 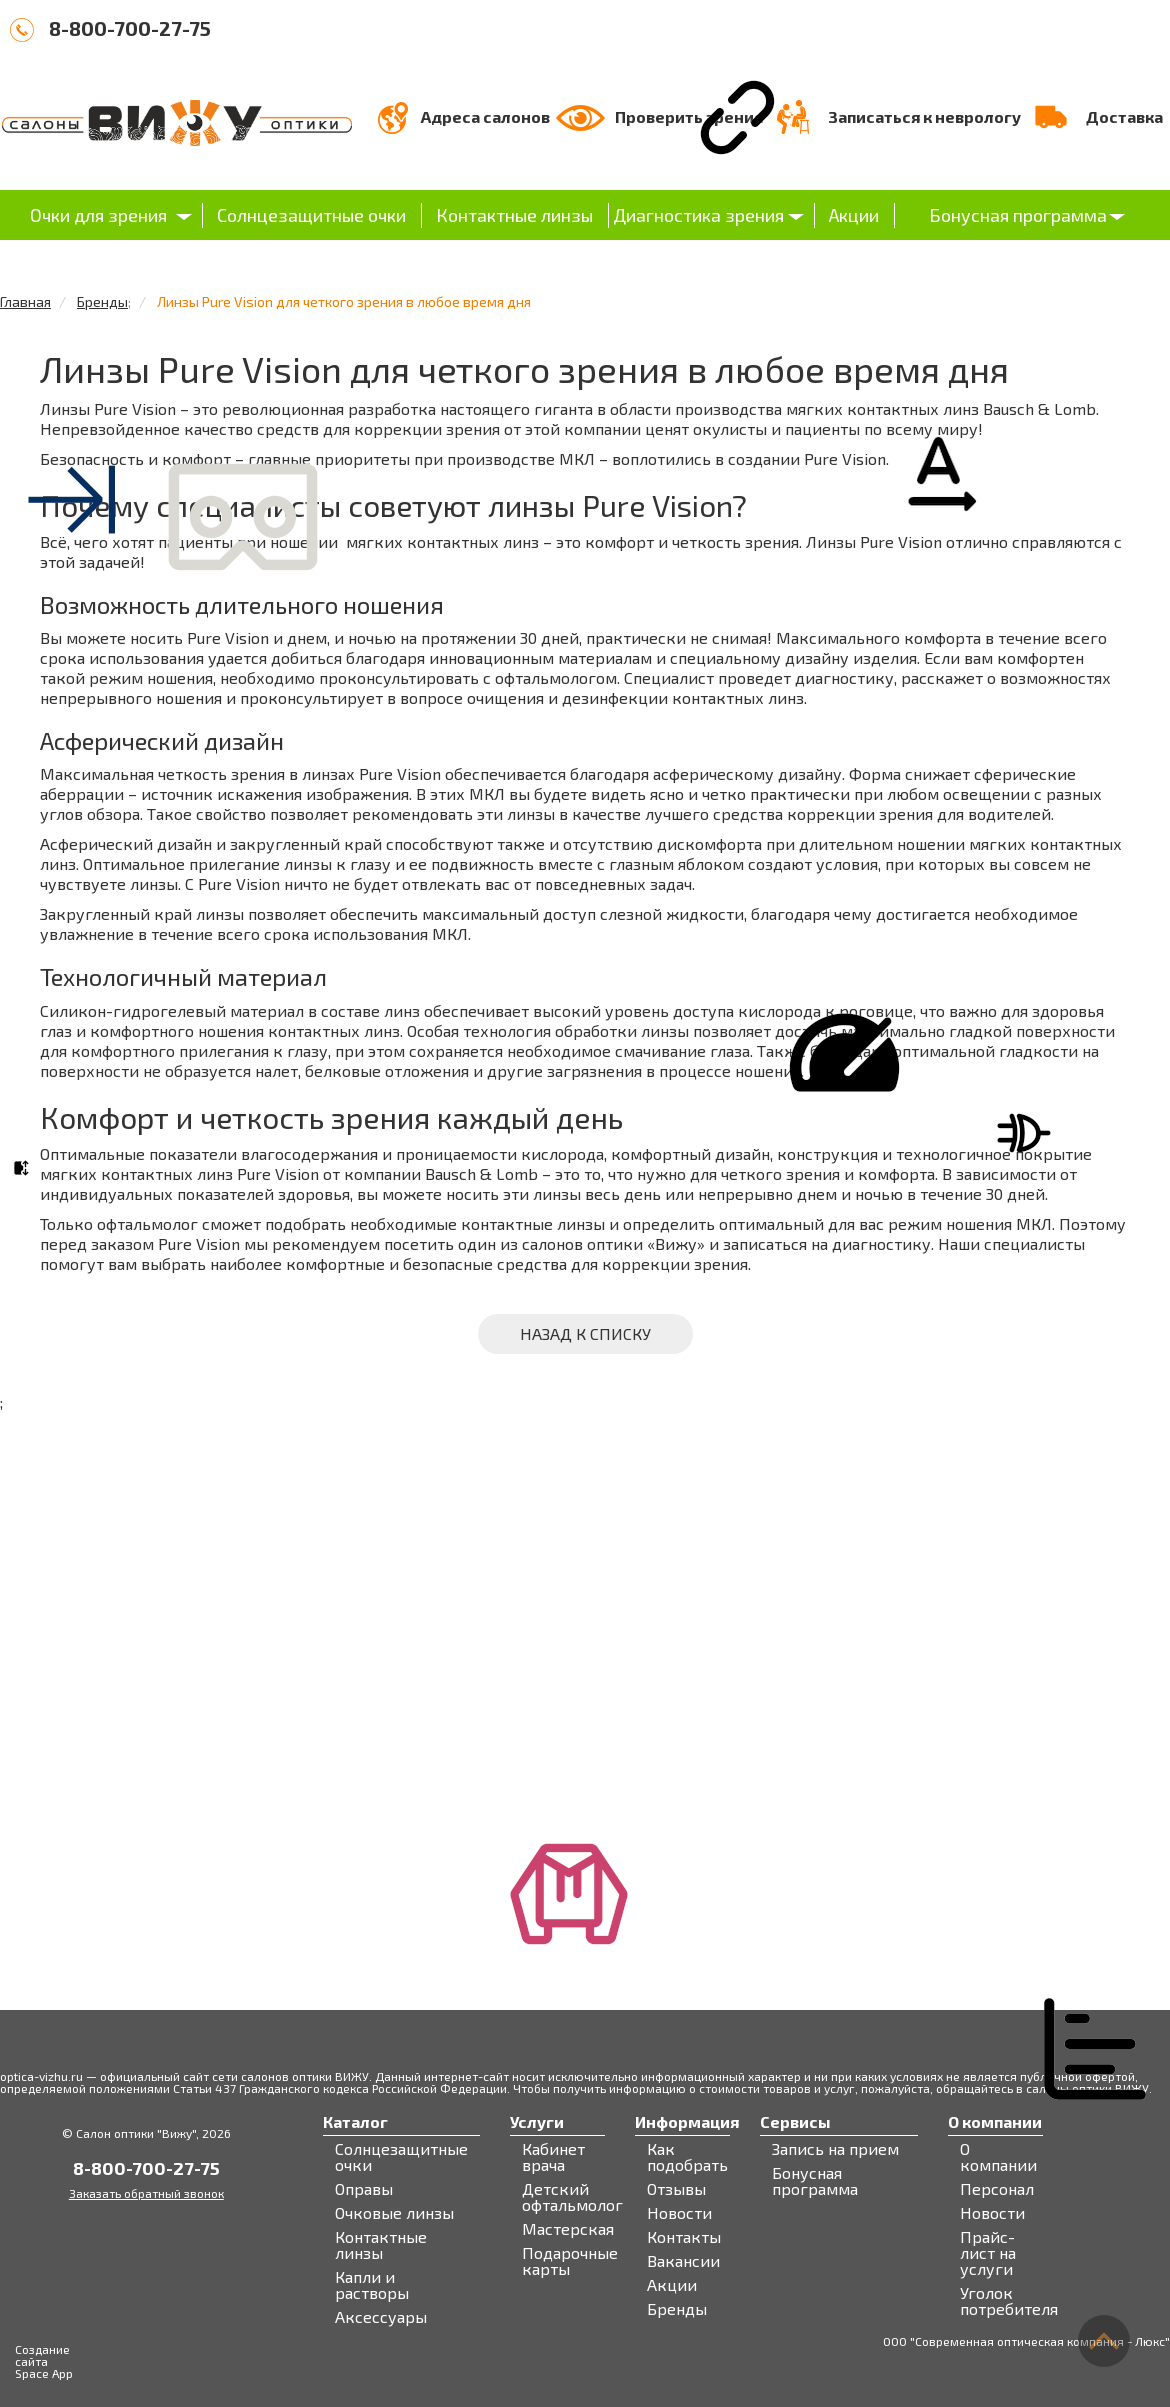 What do you see at coordinates (938, 475) in the screenshot?
I see `set text to horizontal orientation` at bounding box center [938, 475].